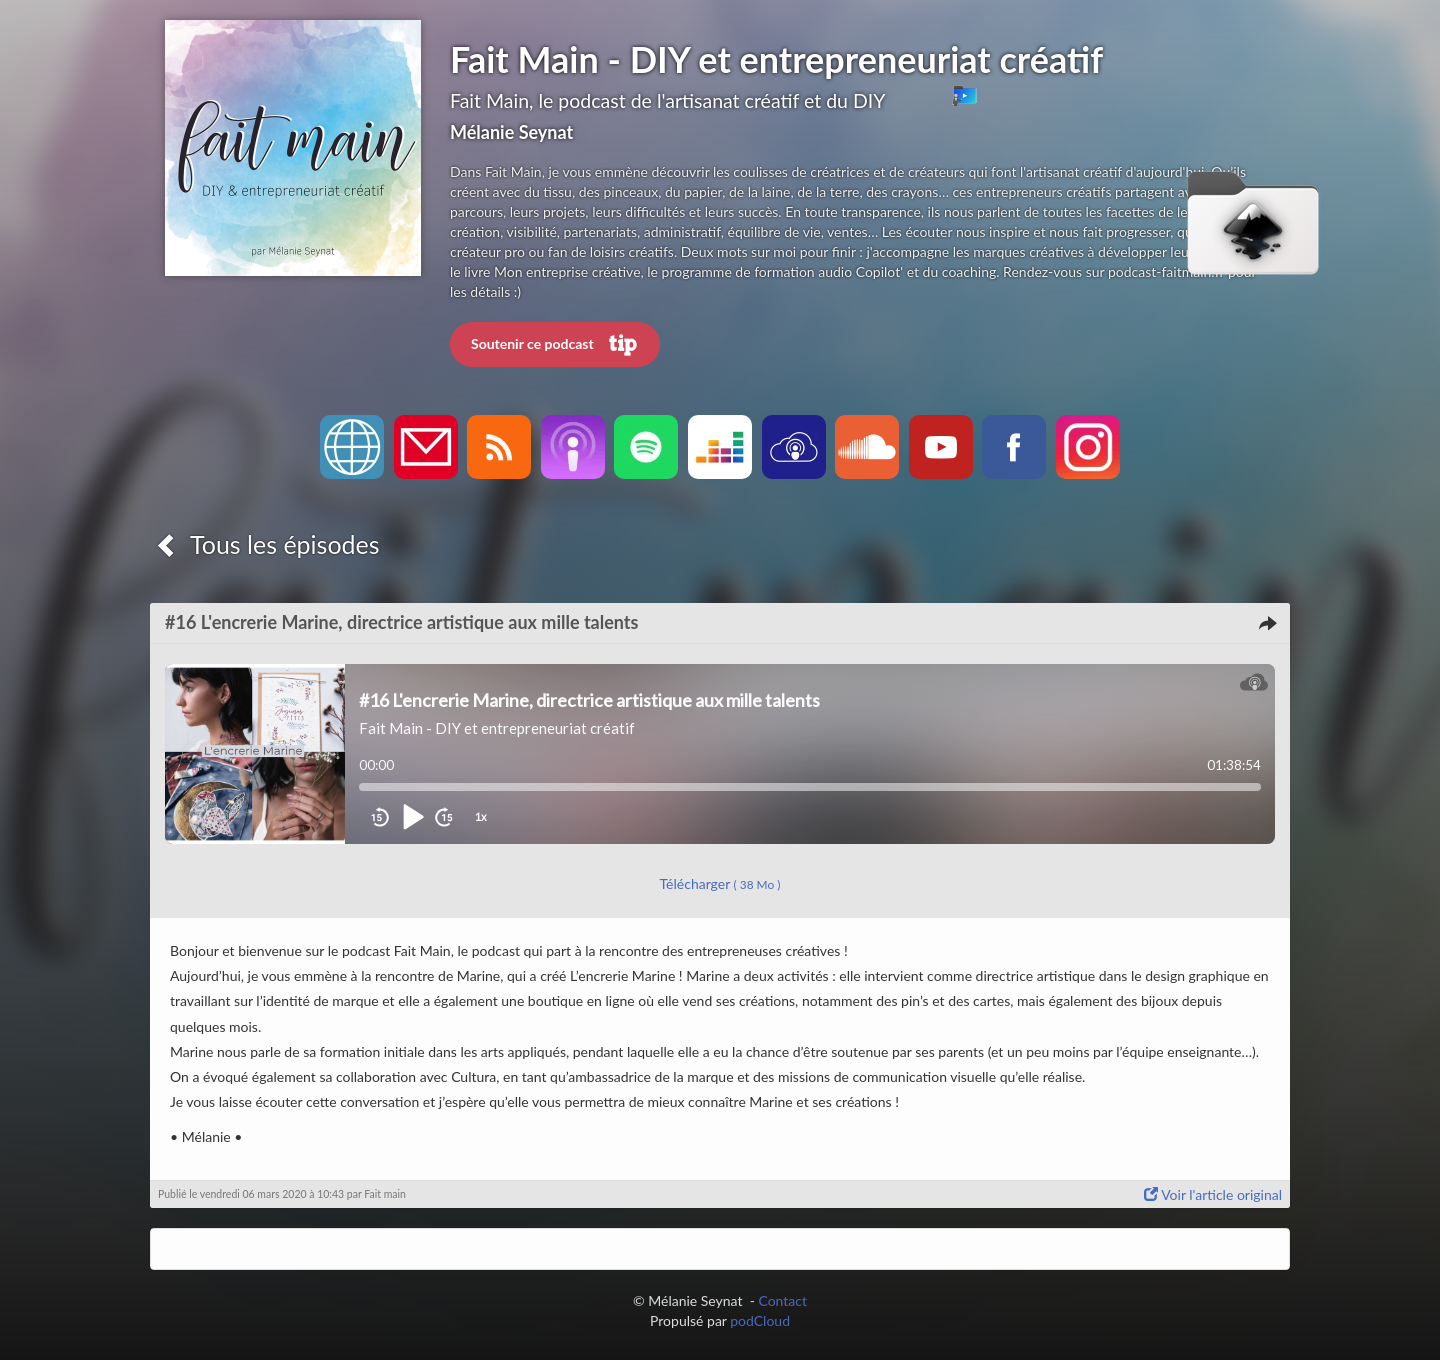 The image size is (1440, 1360). What do you see at coordinates (1252, 226) in the screenshot?
I see `open inkscape project files folder` at bounding box center [1252, 226].